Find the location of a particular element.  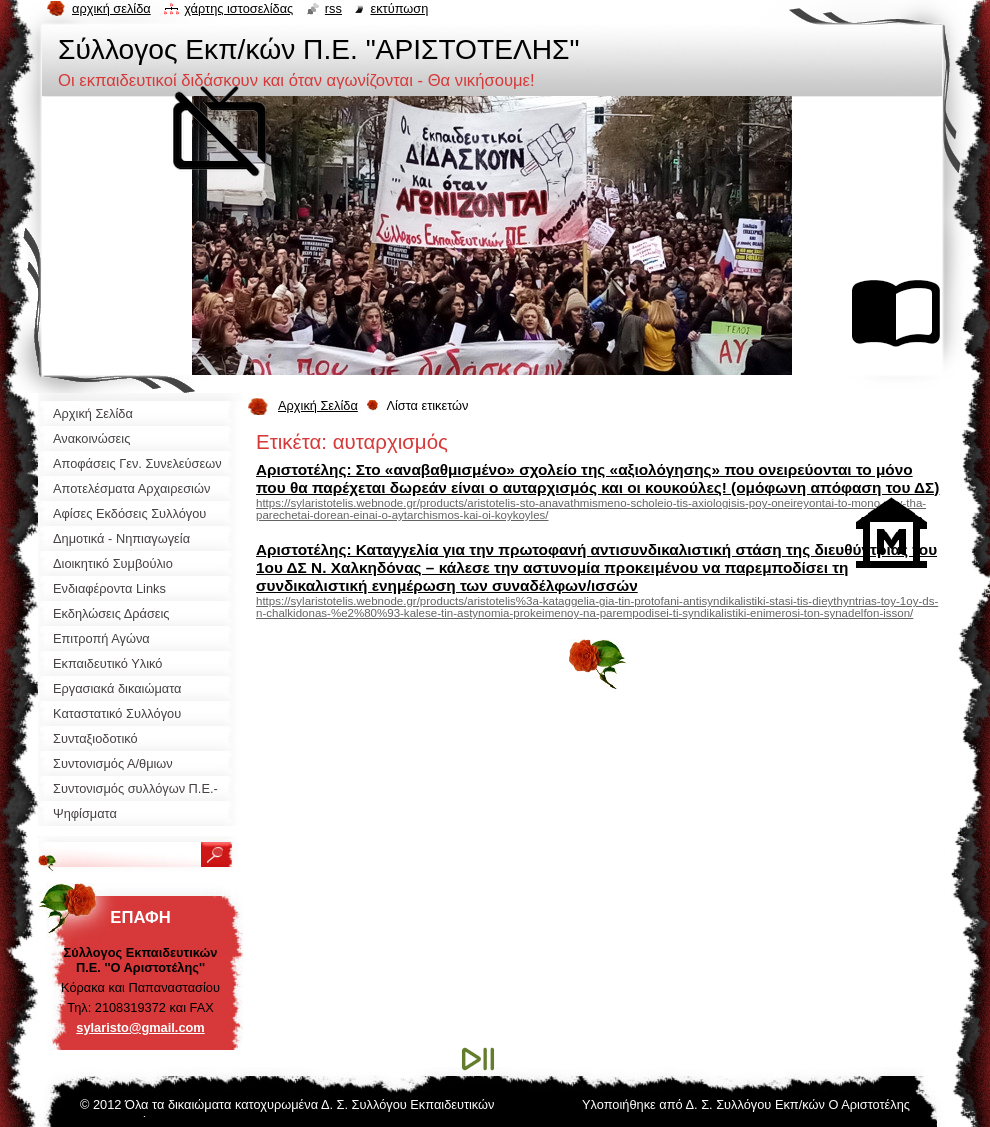

view nearby museums is located at coordinates (891, 532).